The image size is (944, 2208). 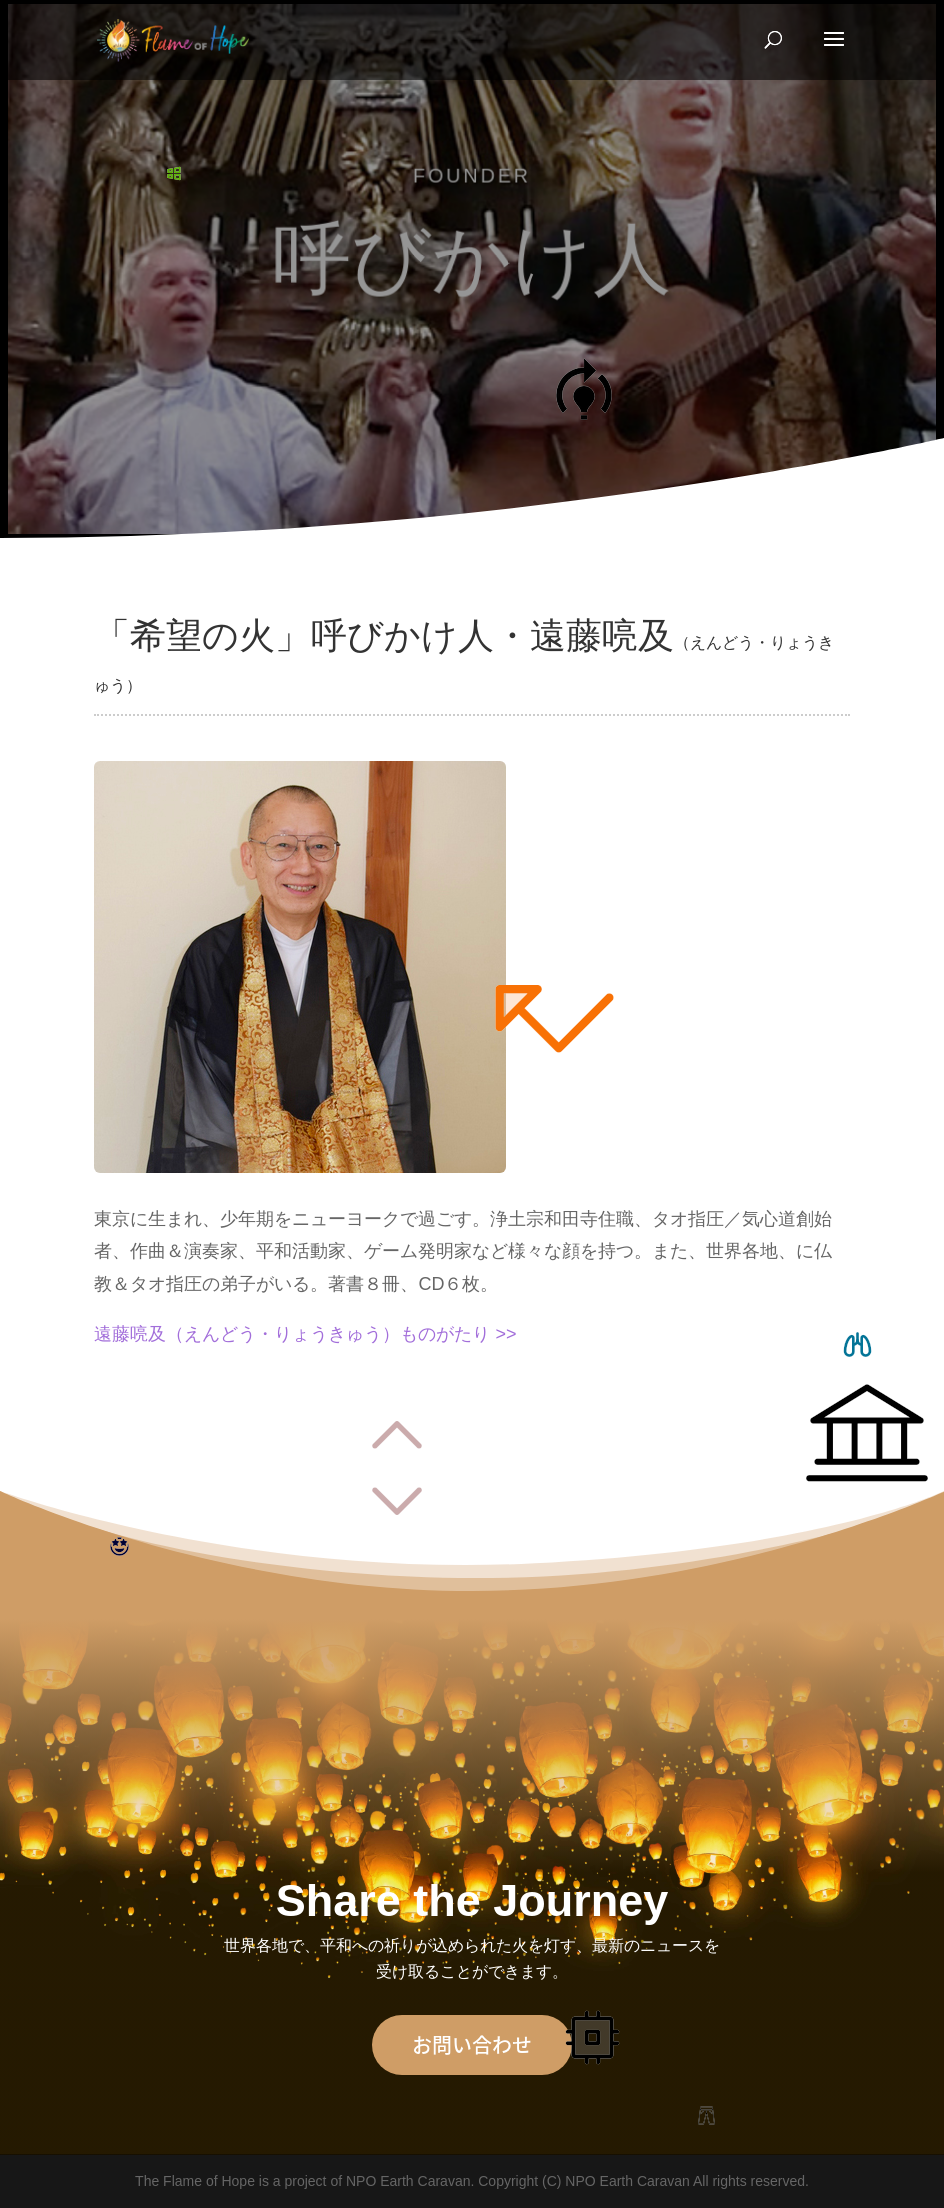 What do you see at coordinates (119, 1546) in the screenshot?
I see `rate something as amazing or five-star` at bounding box center [119, 1546].